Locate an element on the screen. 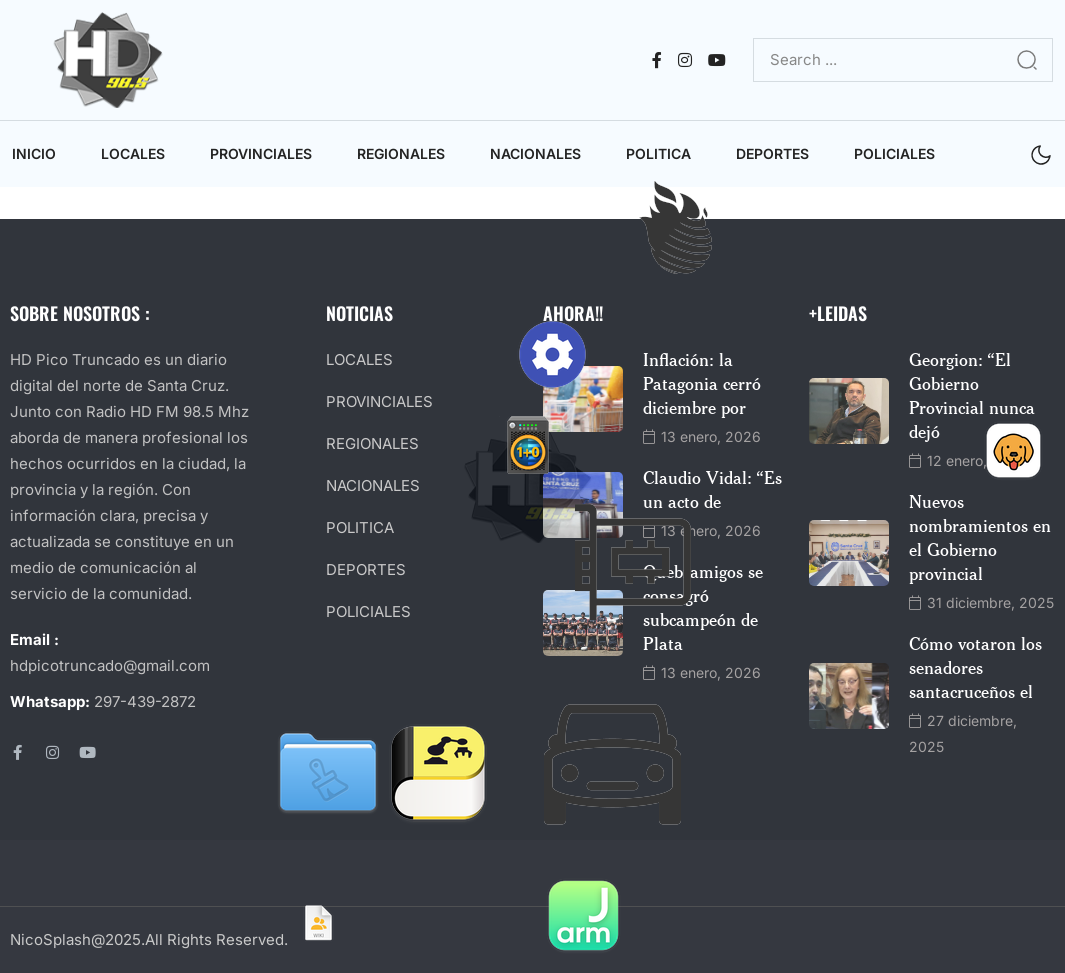 Image resolution: width=1065 pixels, height=973 pixels. access firmware settings and updates is located at coordinates (633, 562).